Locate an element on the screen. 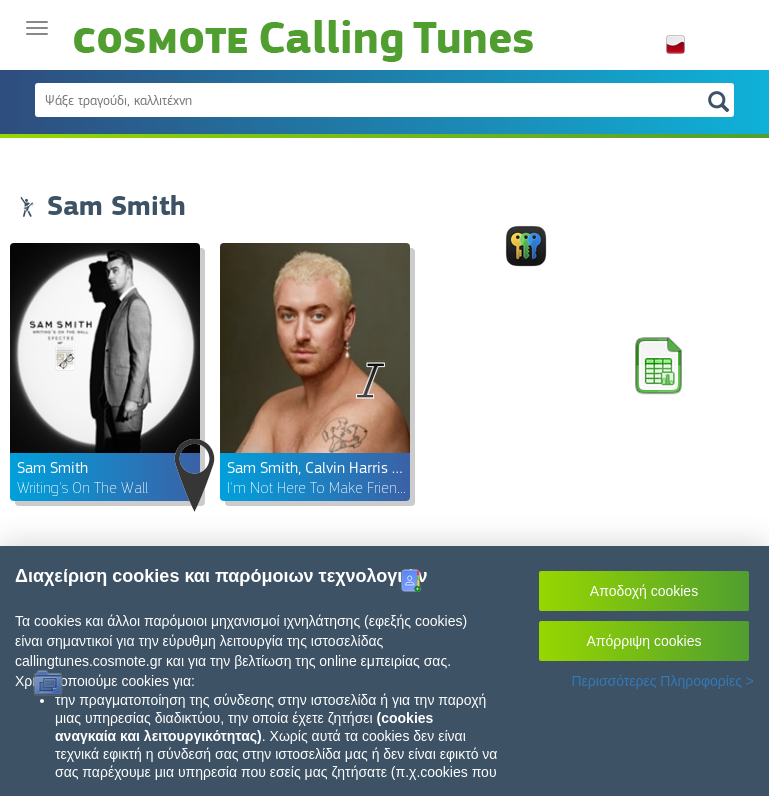 This screenshot has width=769, height=796. open the documents app is located at coordinates (65, 358).